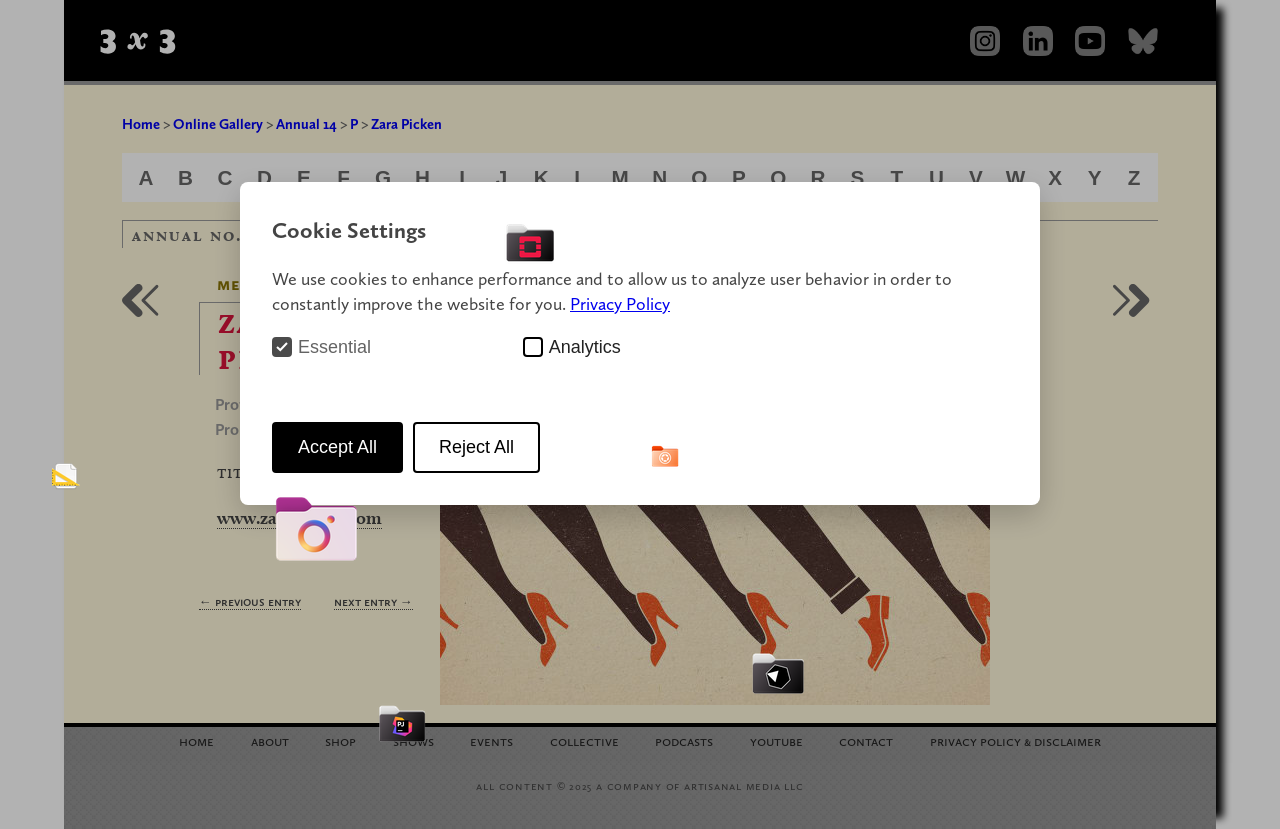  I want to click on open jetbrains projector project folder, so click(402, 725).